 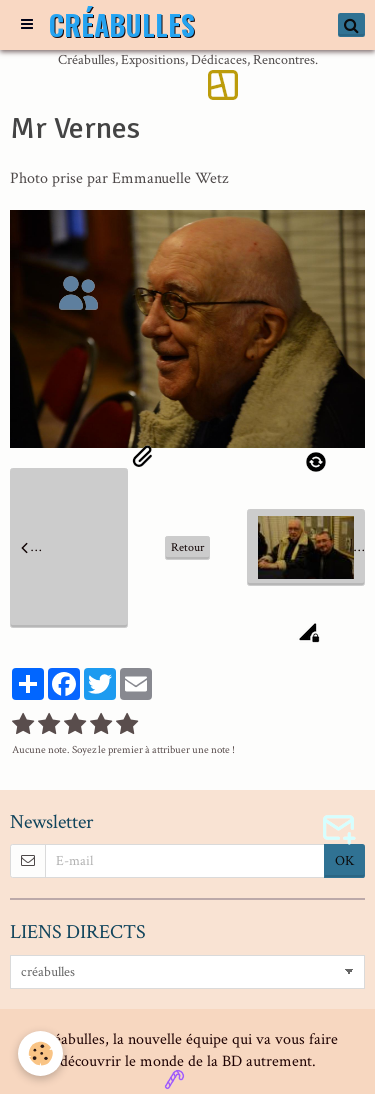 What do you see at coordinates (174, 1079) in the screenshot?
I see `indicates holiday or seasonal content` at bounding box center [174, 1079].